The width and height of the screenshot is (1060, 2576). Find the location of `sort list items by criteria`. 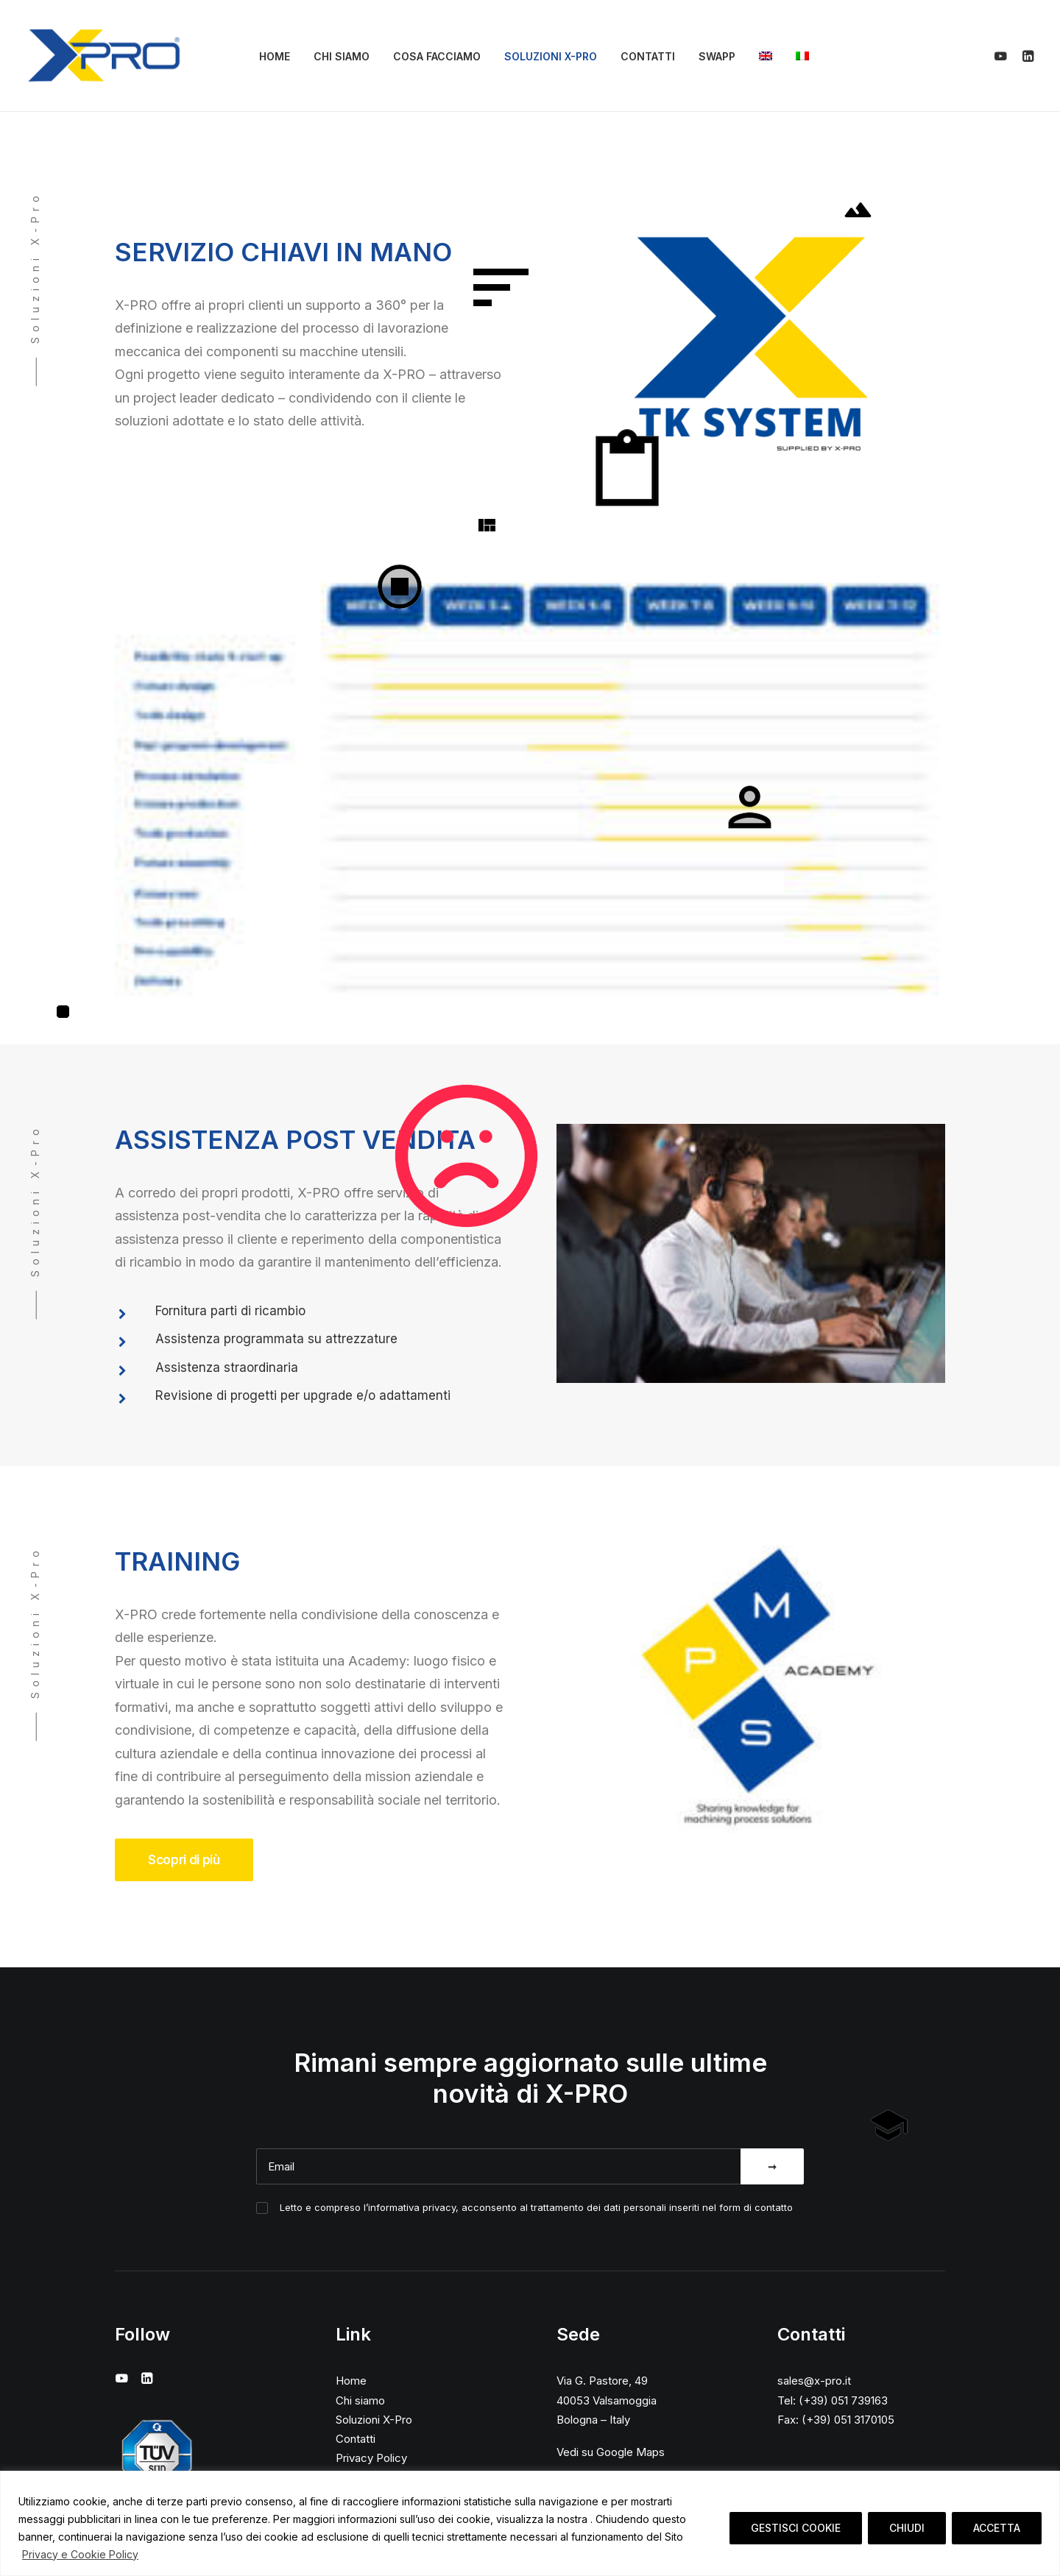

sort list items by criteria is located at coordinates (501, 287).